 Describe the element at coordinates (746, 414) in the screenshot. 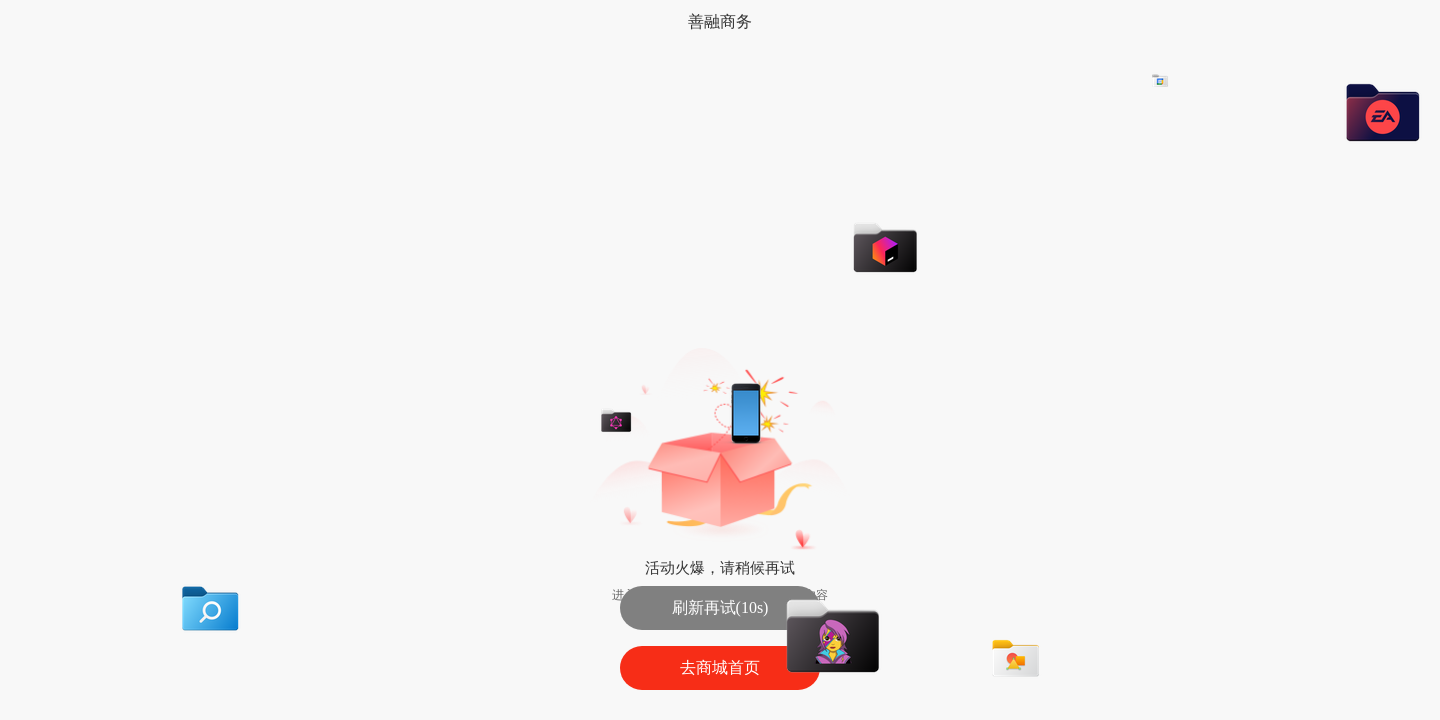

I see `indicates a connected iPhone device` at that location.